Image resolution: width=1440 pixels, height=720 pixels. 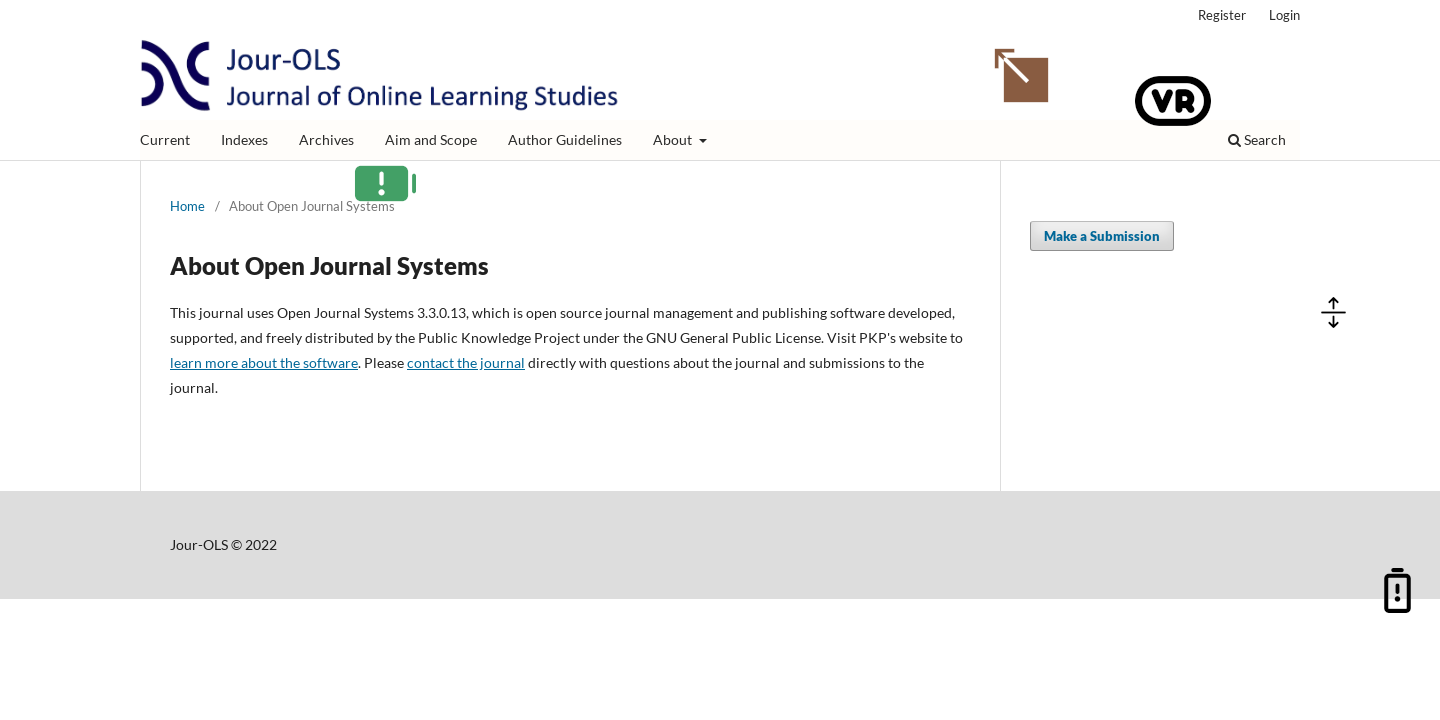 What do you see at coordinates (1021, 75) in the screenshot?
I see `navigate to previous screen or parent folder` at bounding box center [1021, 75].